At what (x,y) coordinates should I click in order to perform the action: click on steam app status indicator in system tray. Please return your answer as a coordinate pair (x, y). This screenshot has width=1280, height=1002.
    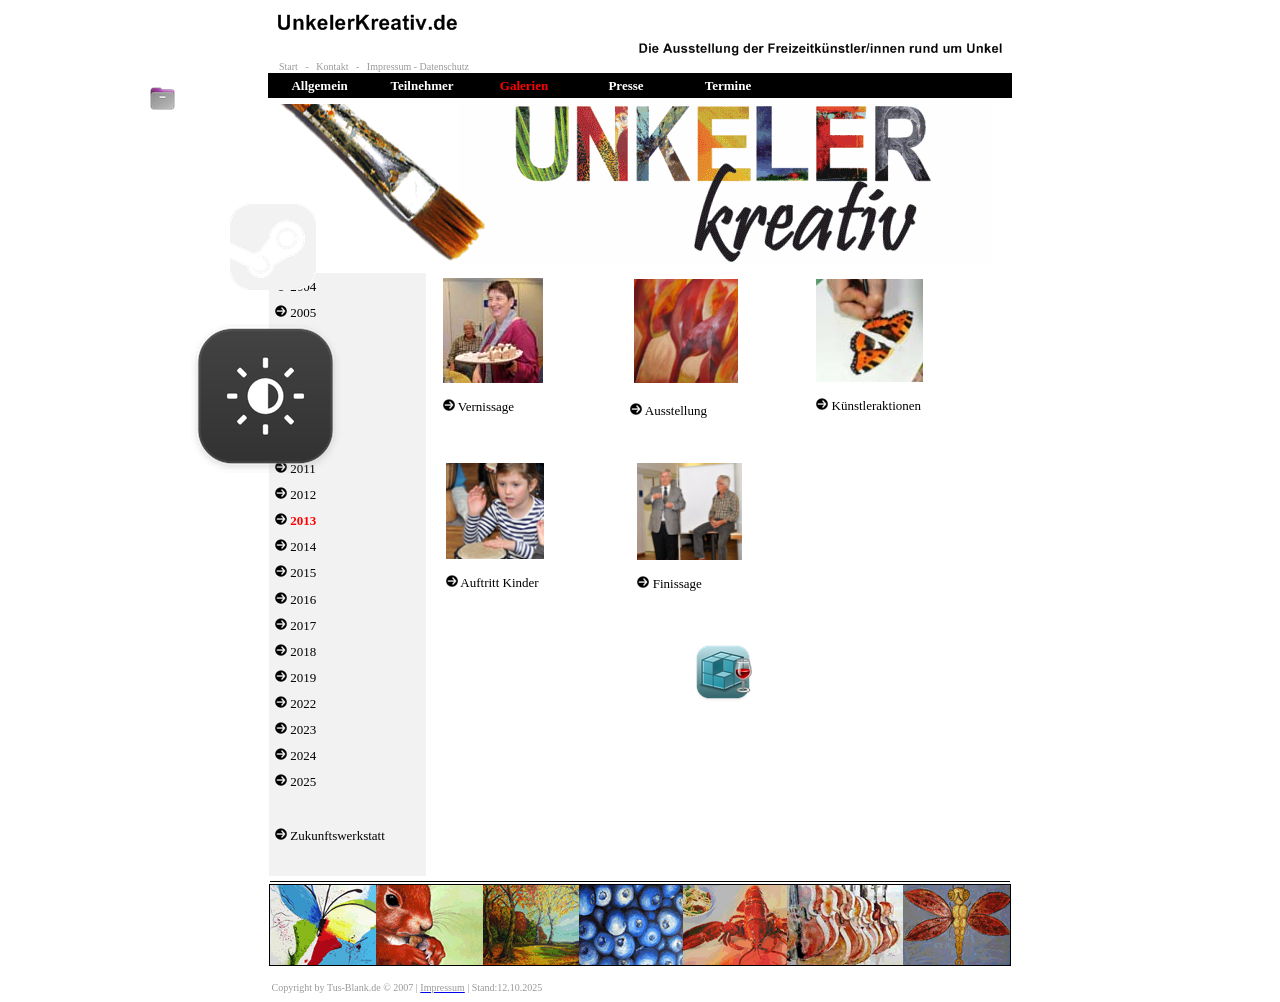
    Looking at the image, I should click on (273, 247).